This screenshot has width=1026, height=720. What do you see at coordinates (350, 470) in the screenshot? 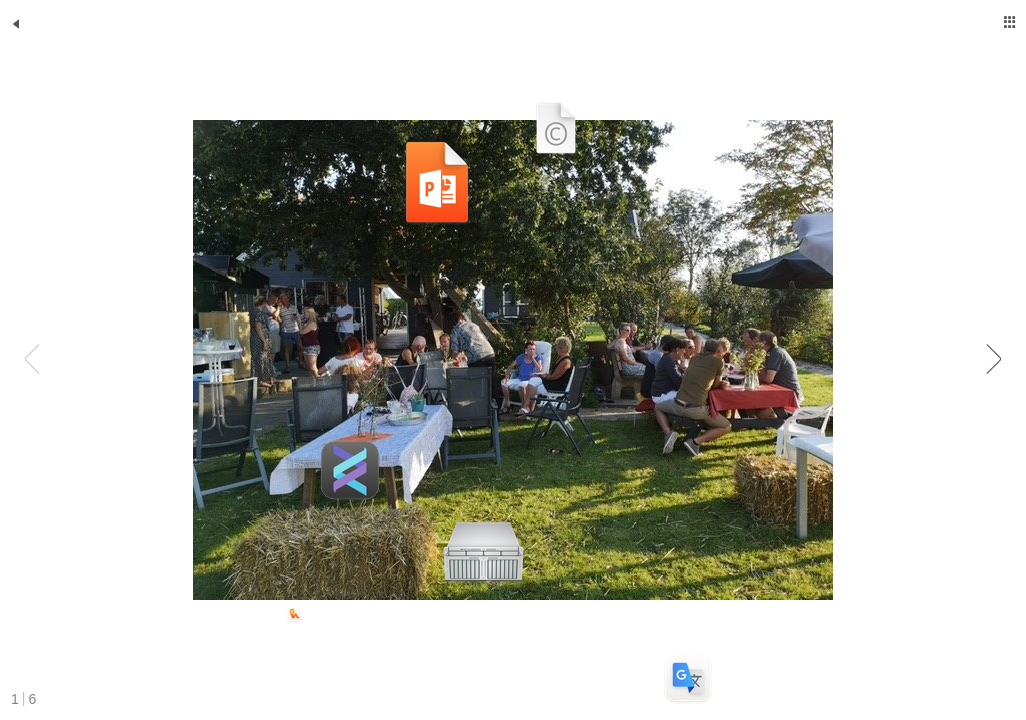
I see `open the helix app` at bounding box center [350, 470].